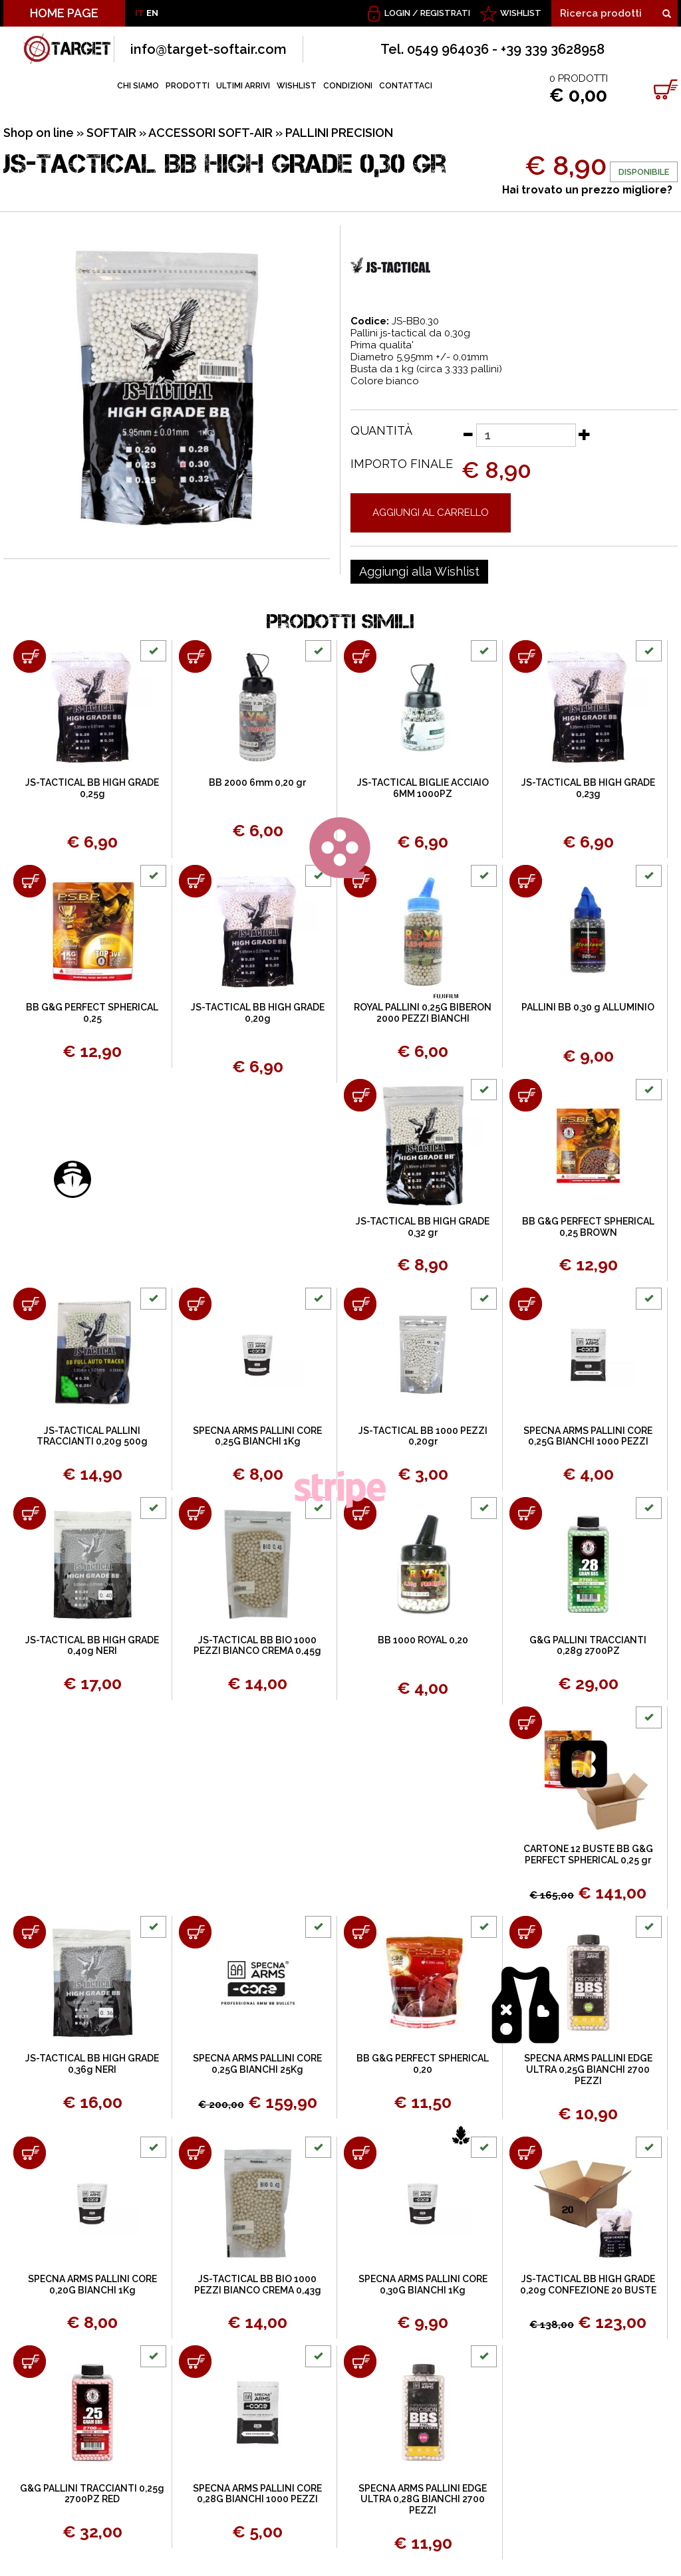 The width and height of the screenshot is (681, 2576). What do you see at coordinates (461, 2135) in the screenshot?
I see `parse.ly logo` at bounding box center [461, 2135].